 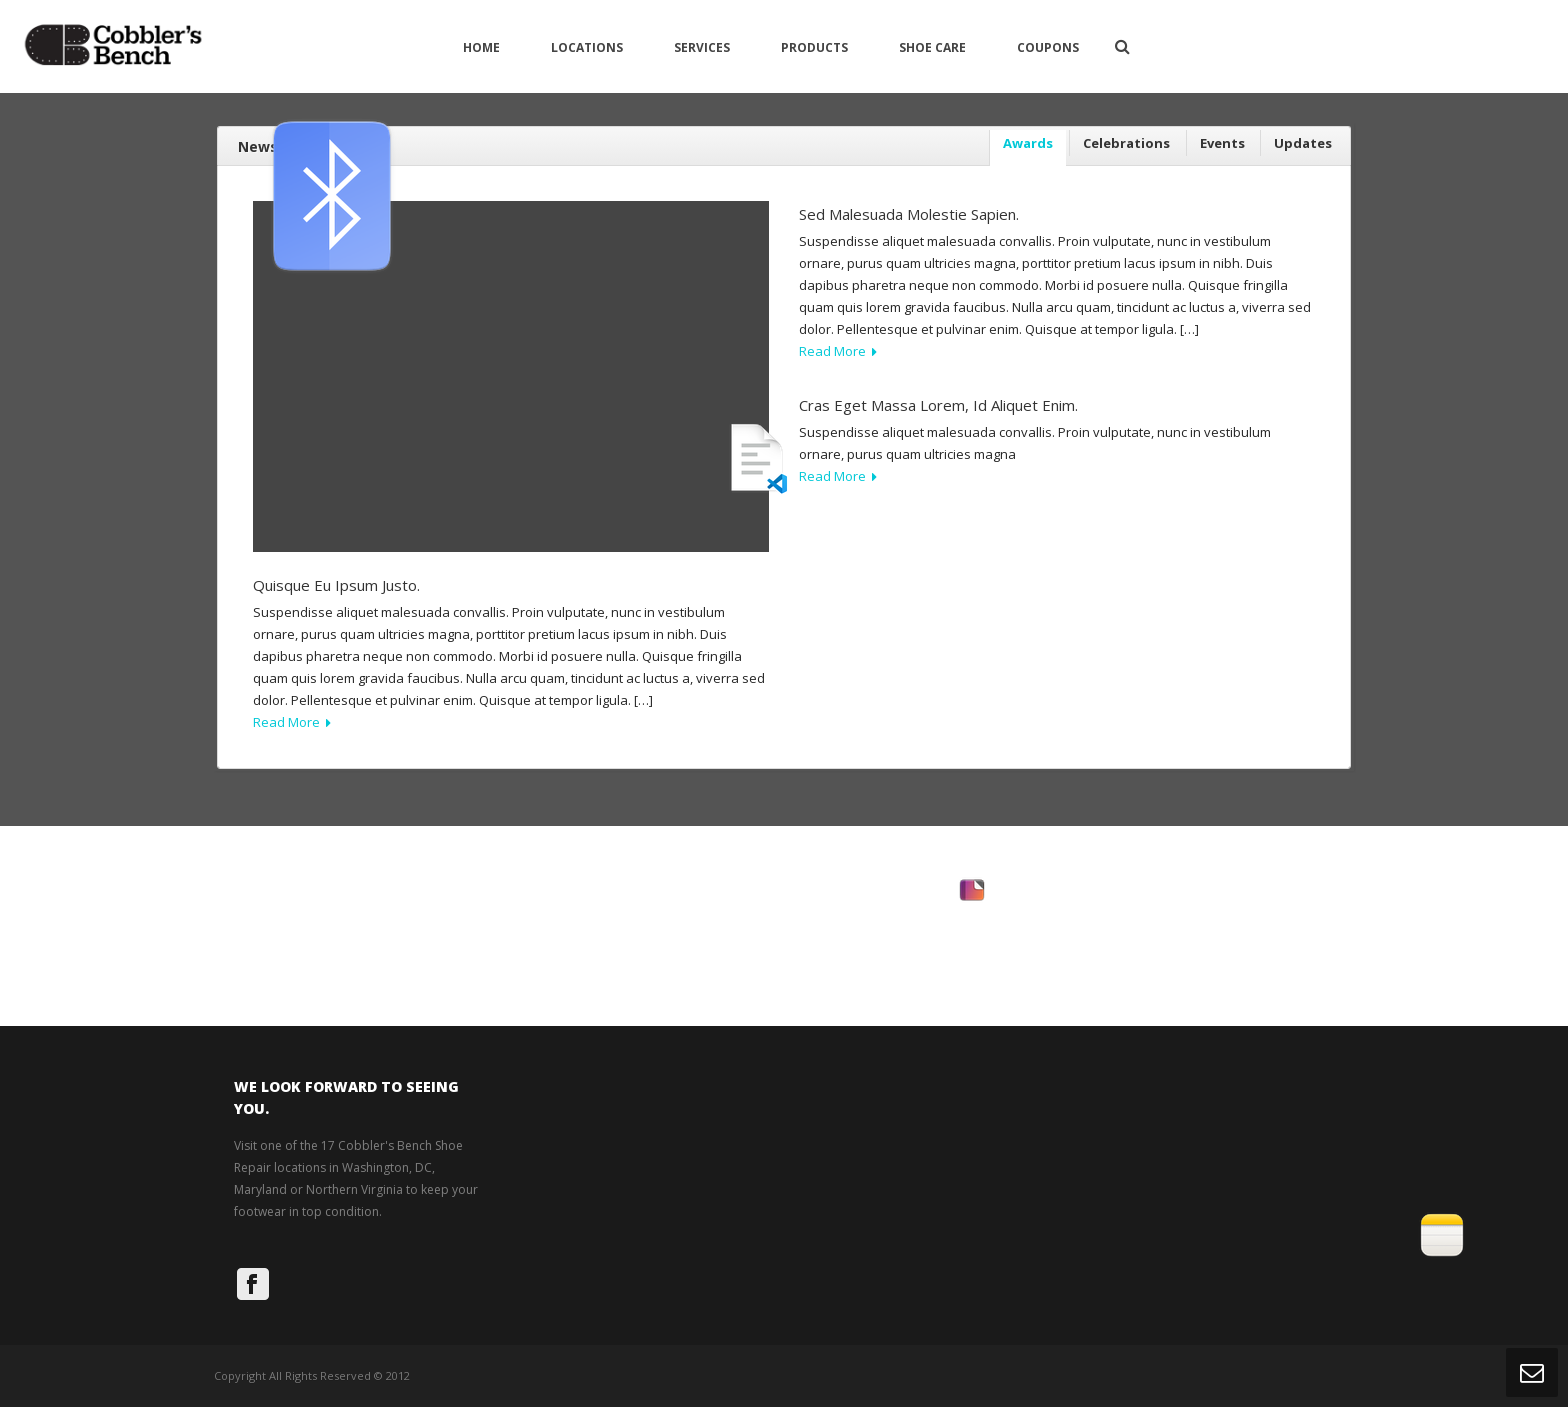 What do you see at coordinates (972, 890) in the screenshot?
I see `change desktop wallpaper settings` at bounding box center [972, 890].